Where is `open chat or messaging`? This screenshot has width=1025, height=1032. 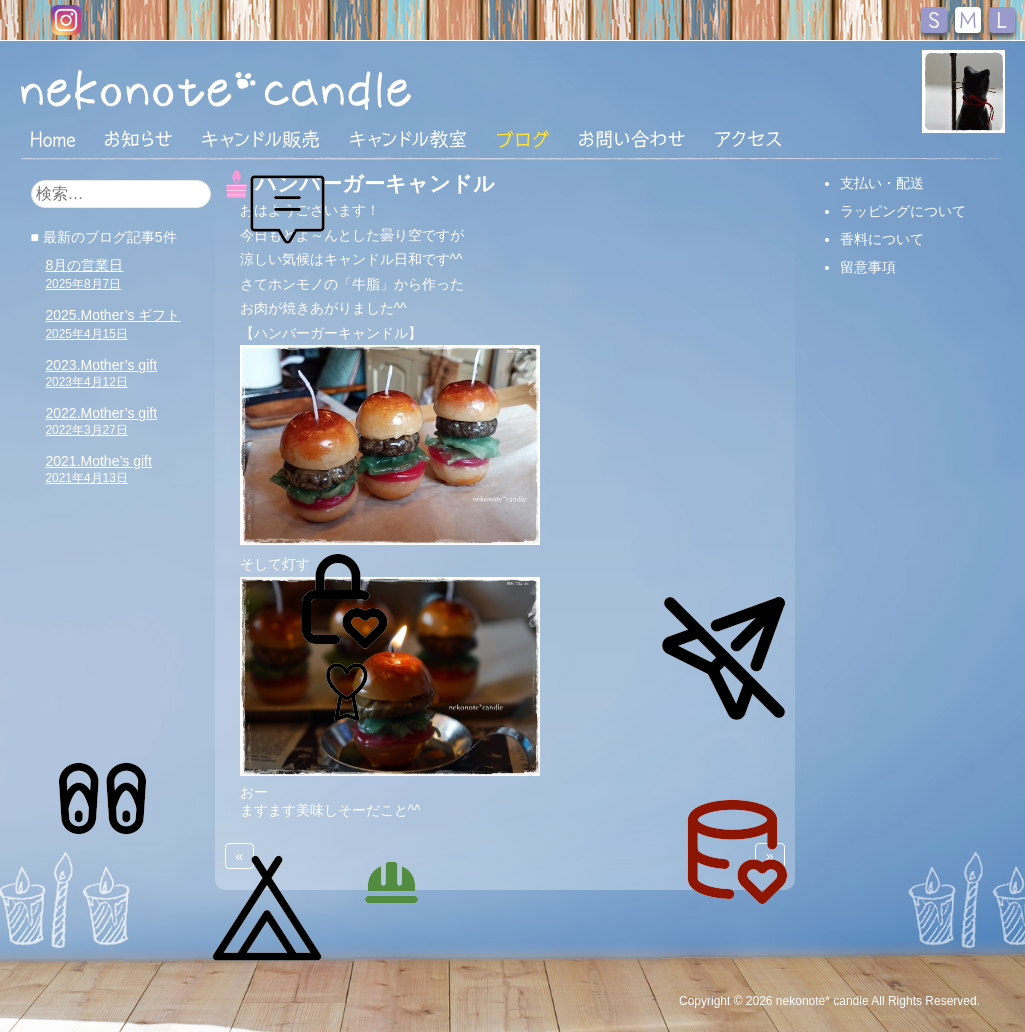 open chat or messaging is located at coordinates (287, 206).